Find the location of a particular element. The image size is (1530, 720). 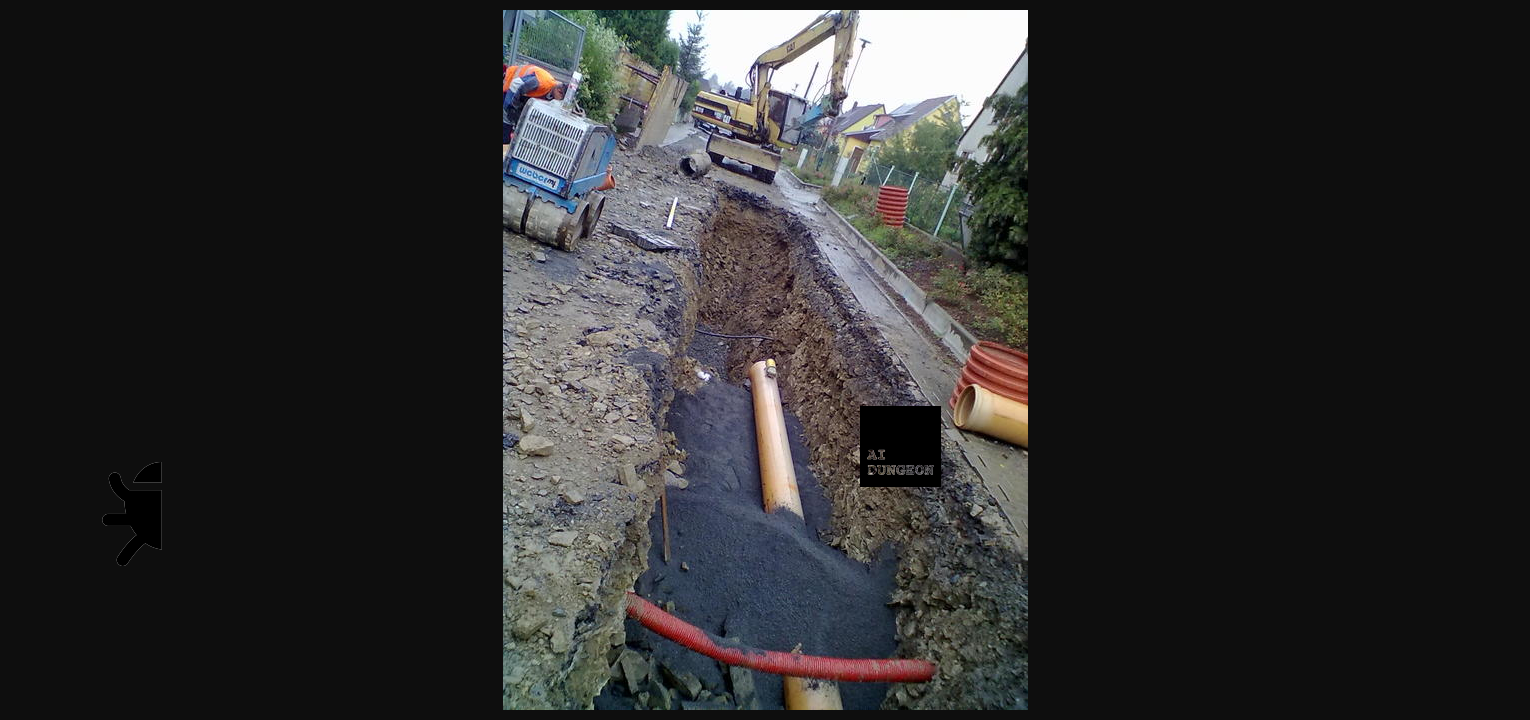

open AI Dungeon app is located at coordinates (900, 446).